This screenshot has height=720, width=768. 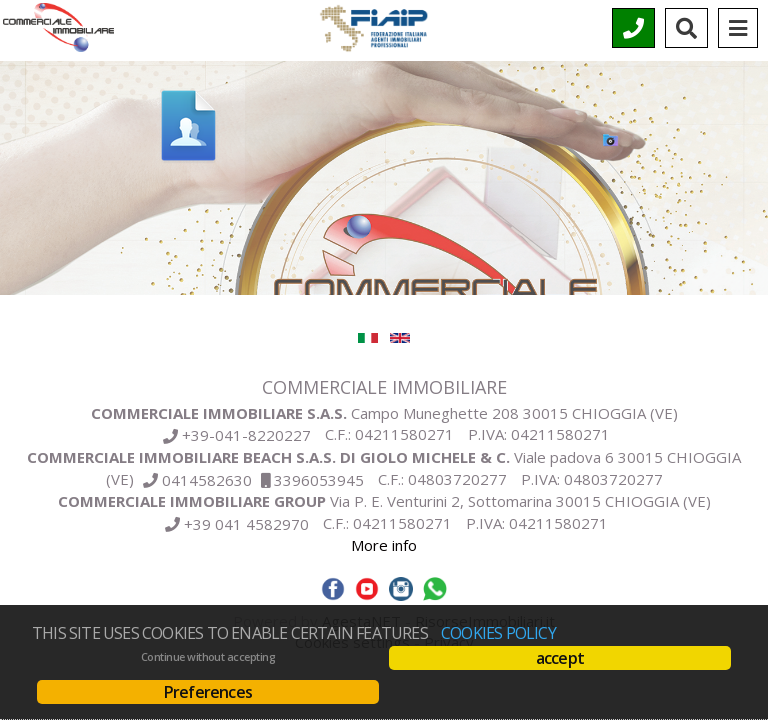 What do you see at coordinates (188, 125) in the screenshot?
I see `user data or contacts file` at bounding box center [188, 125].